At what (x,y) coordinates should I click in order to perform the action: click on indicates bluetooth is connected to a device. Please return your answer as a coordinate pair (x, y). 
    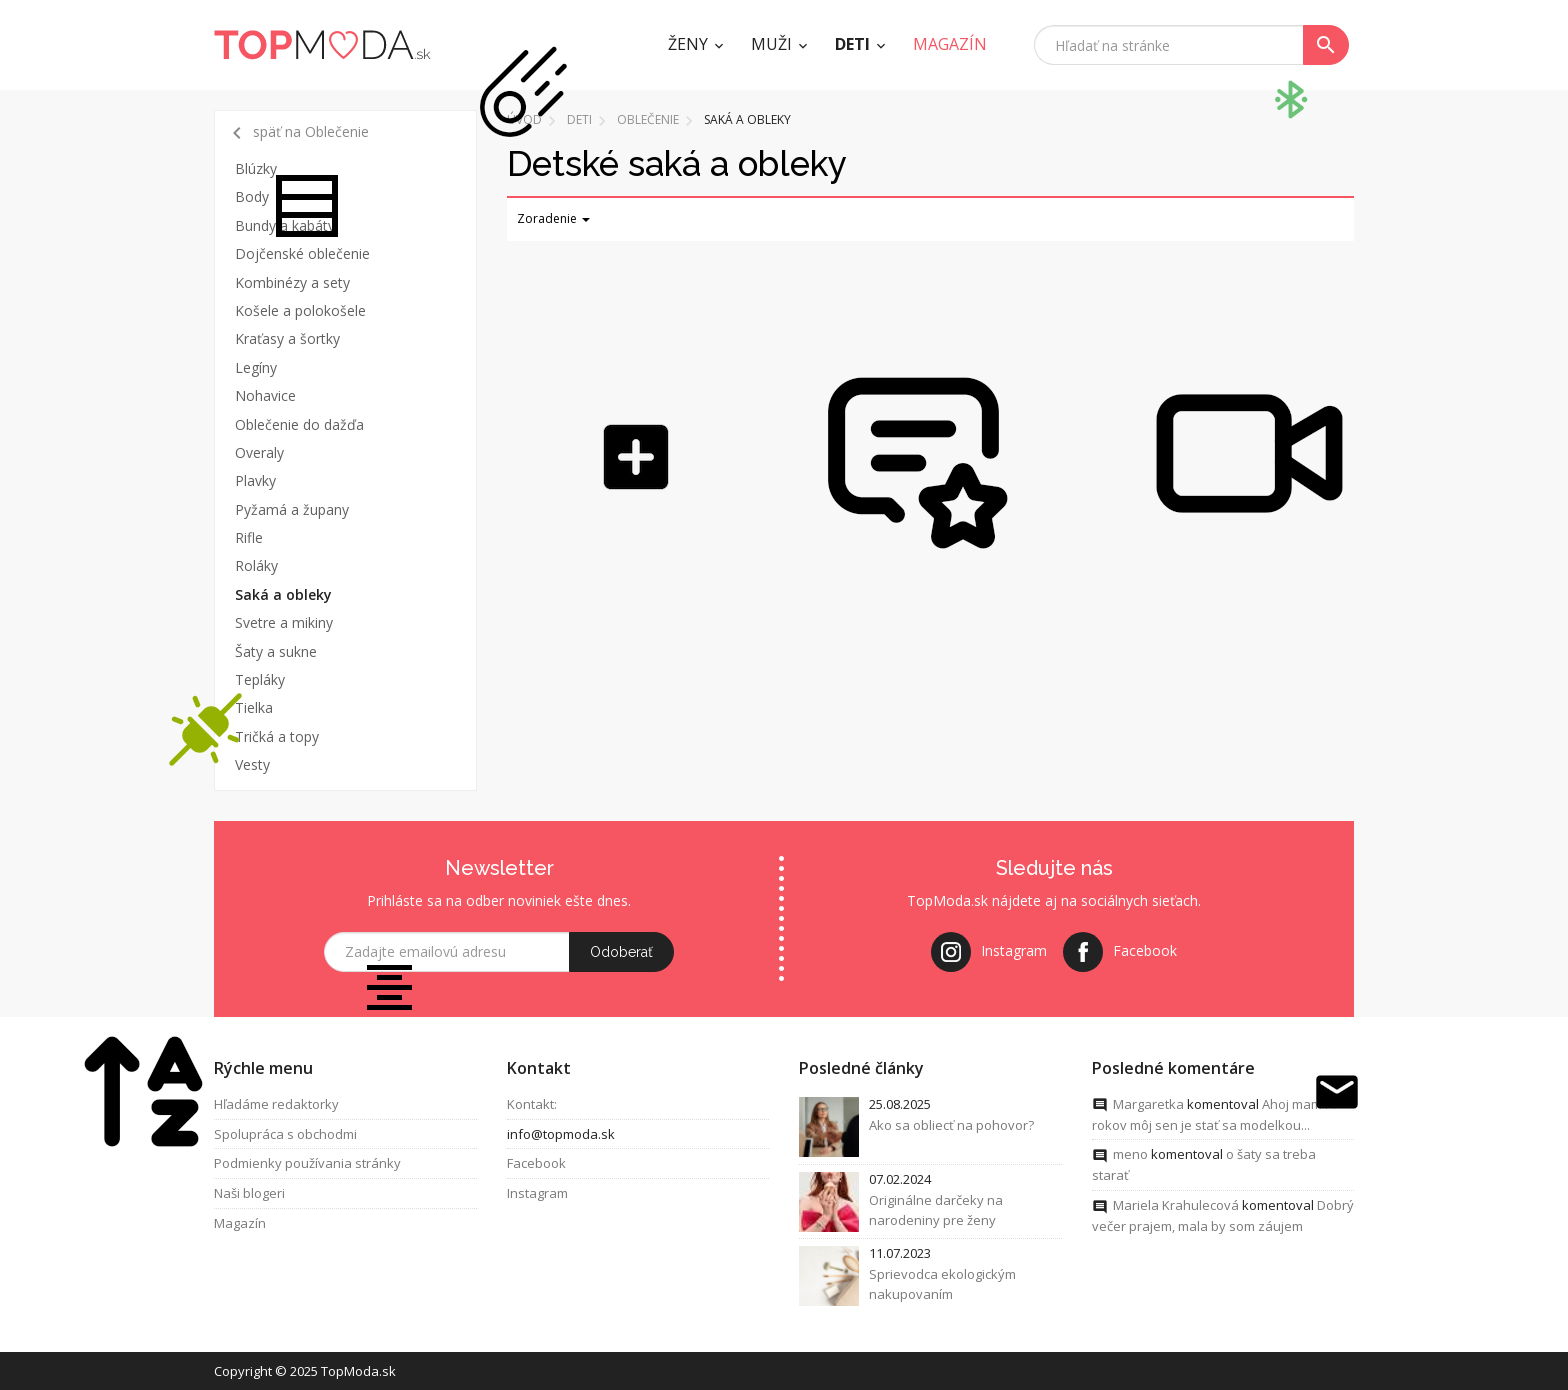
    Looking at the image, I should click on (1290, 99).